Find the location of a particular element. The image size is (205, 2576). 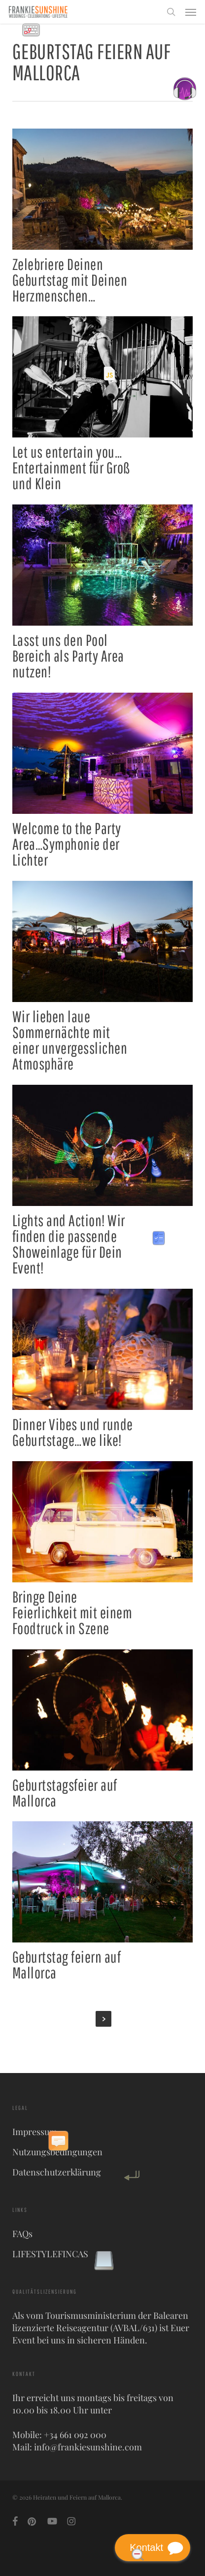

zoom out to see more content is located at coordinates (137, 2554).